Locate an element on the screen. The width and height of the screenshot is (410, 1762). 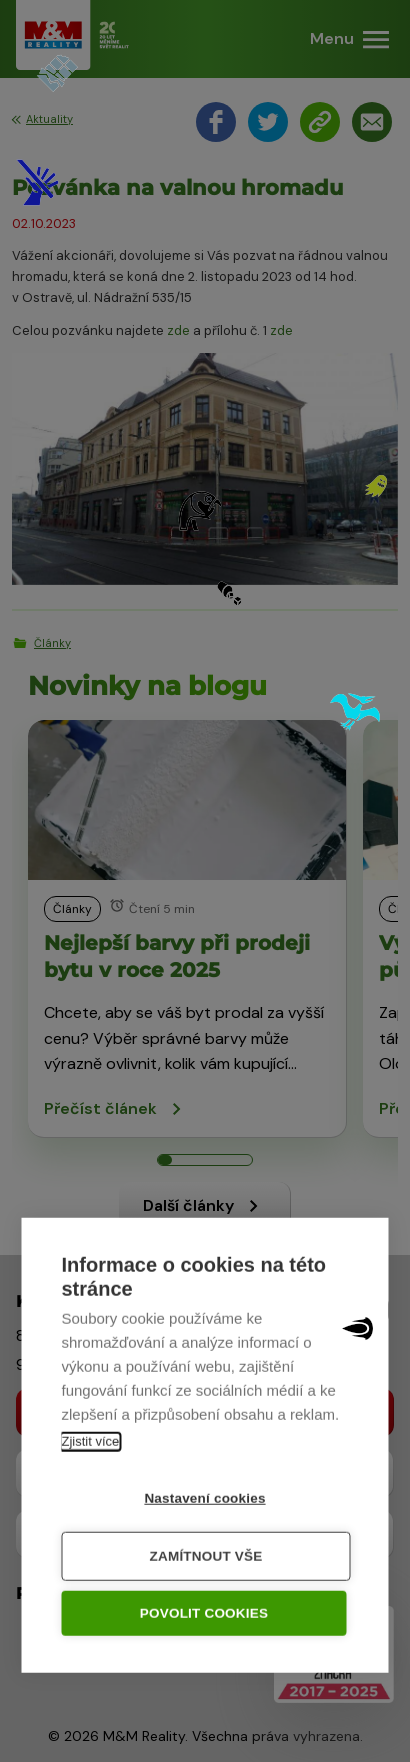
roll the dice or randomize outcome is located at coordinates (229, 593).